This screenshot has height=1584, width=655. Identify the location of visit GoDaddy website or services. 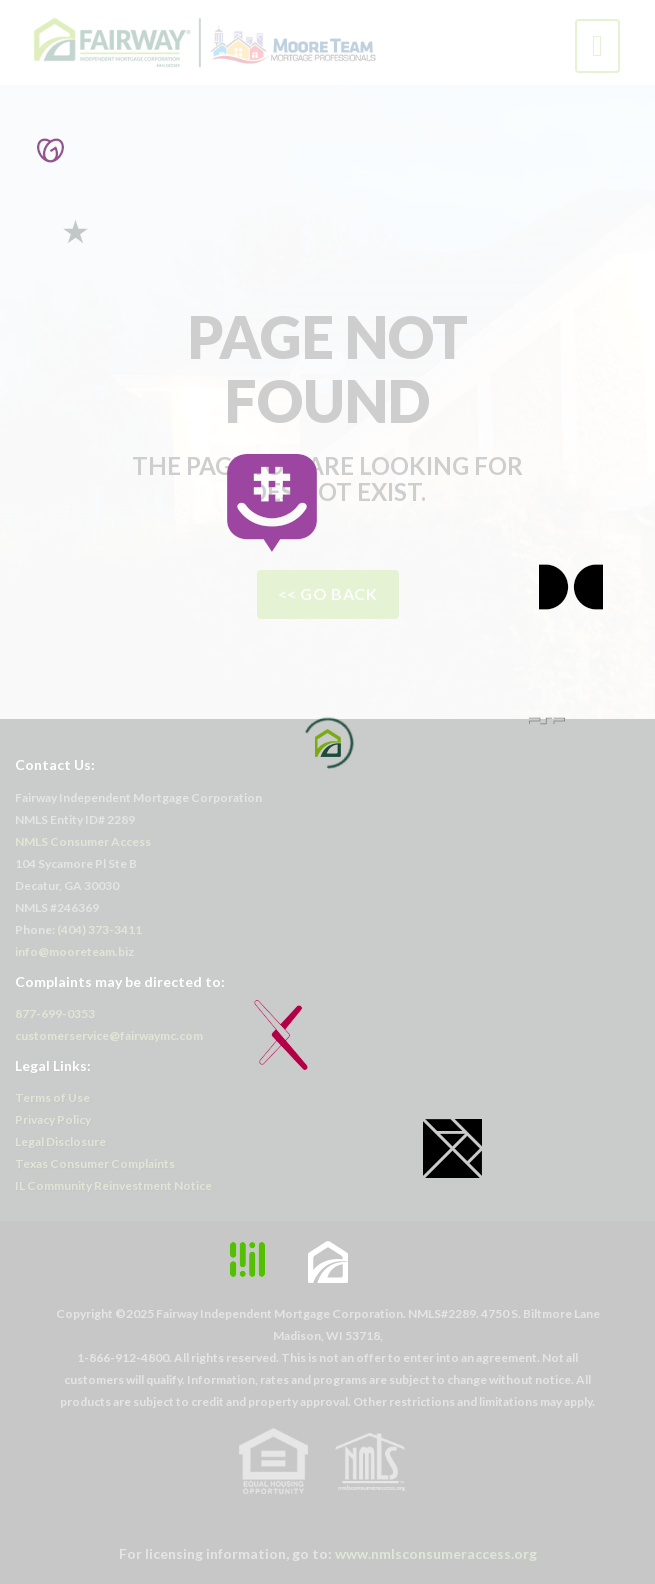
(50, 150).